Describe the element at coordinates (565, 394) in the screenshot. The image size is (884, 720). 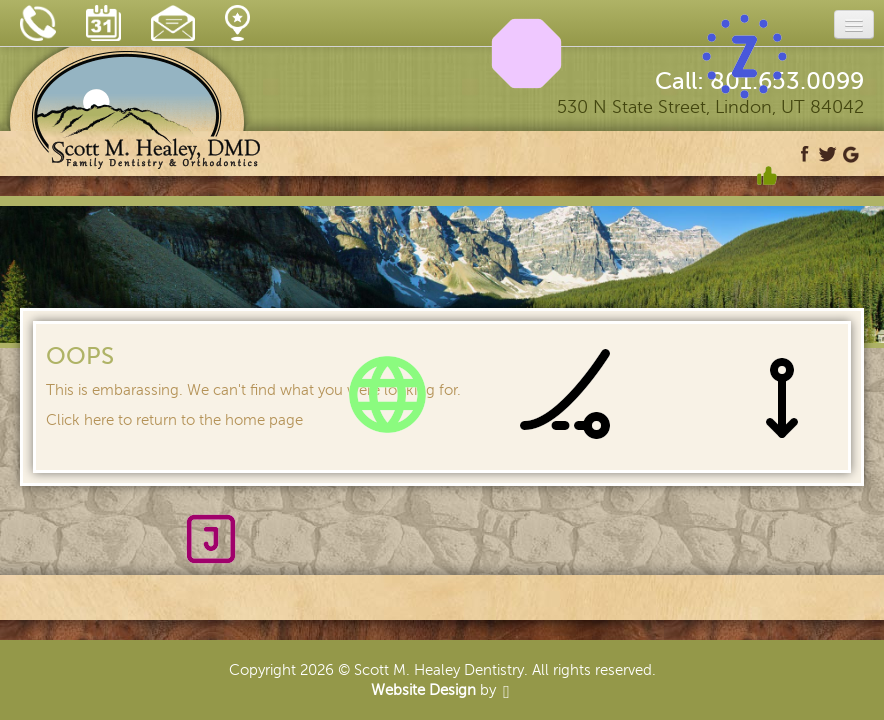
I see `adjust animation easing curve` at that location.